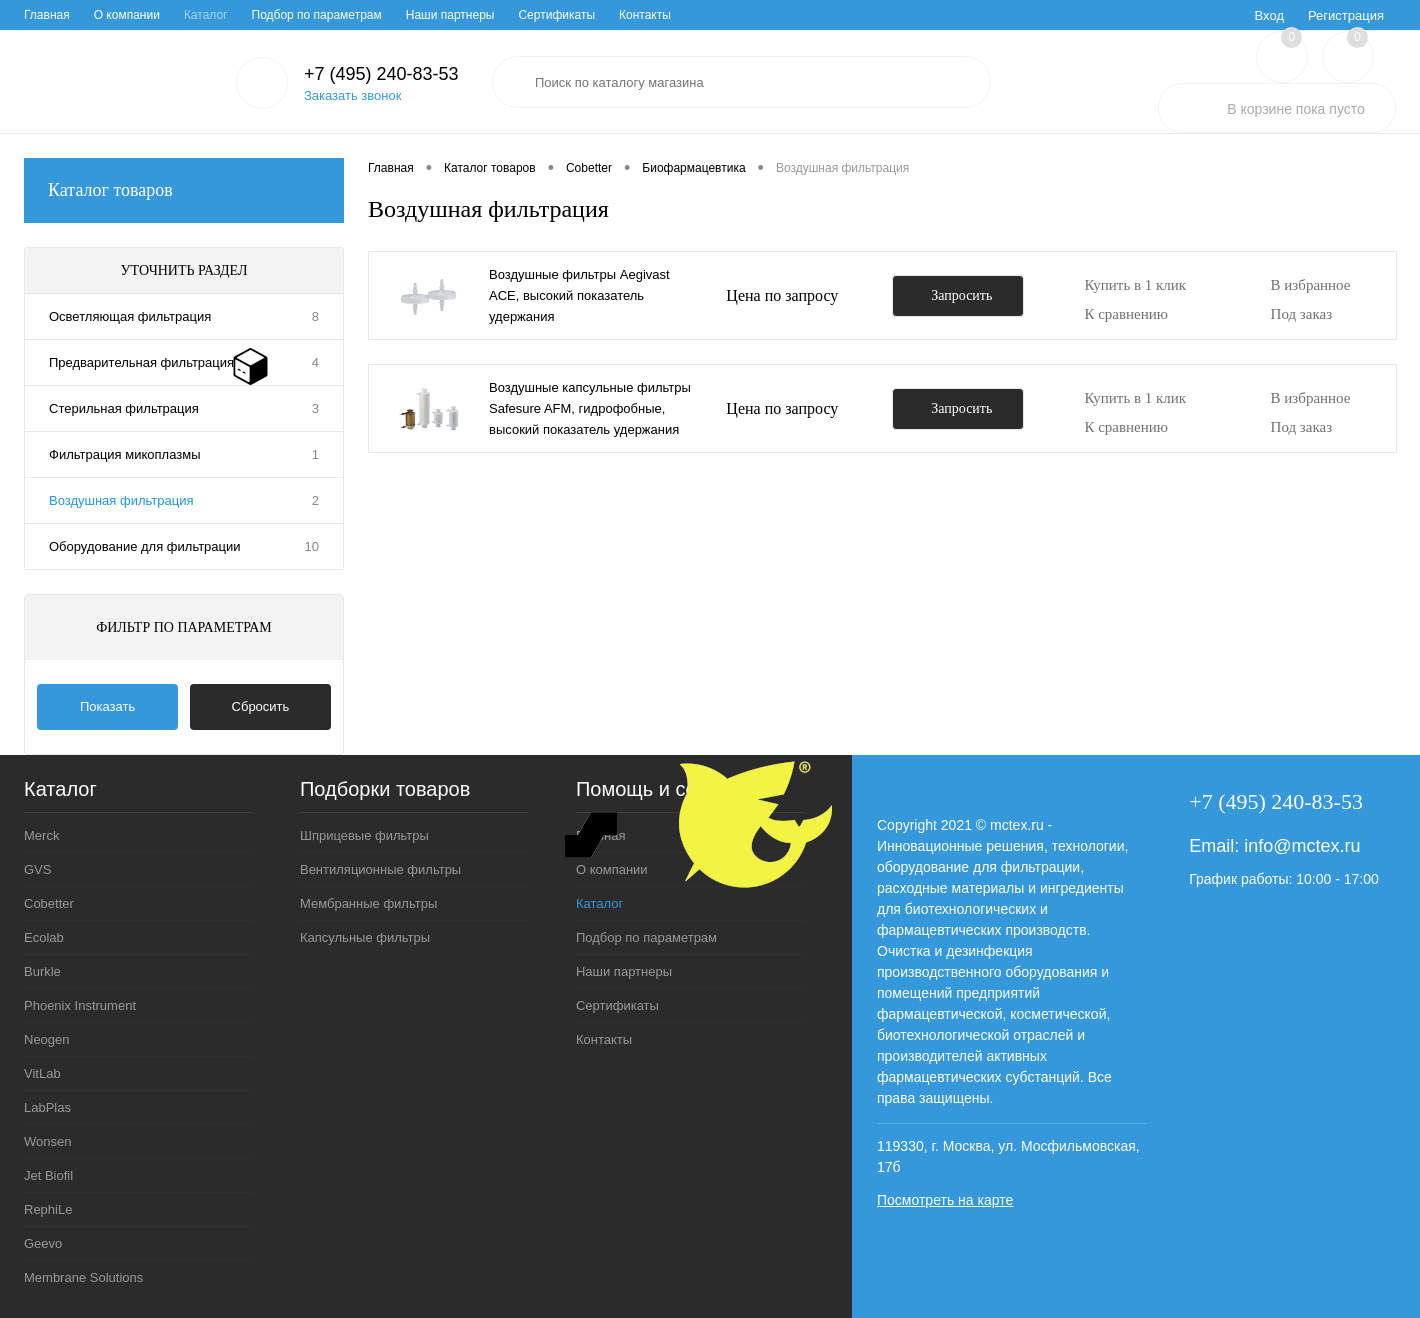  I want to click on opentofu infrastructure as code platform, so click(250, 366).